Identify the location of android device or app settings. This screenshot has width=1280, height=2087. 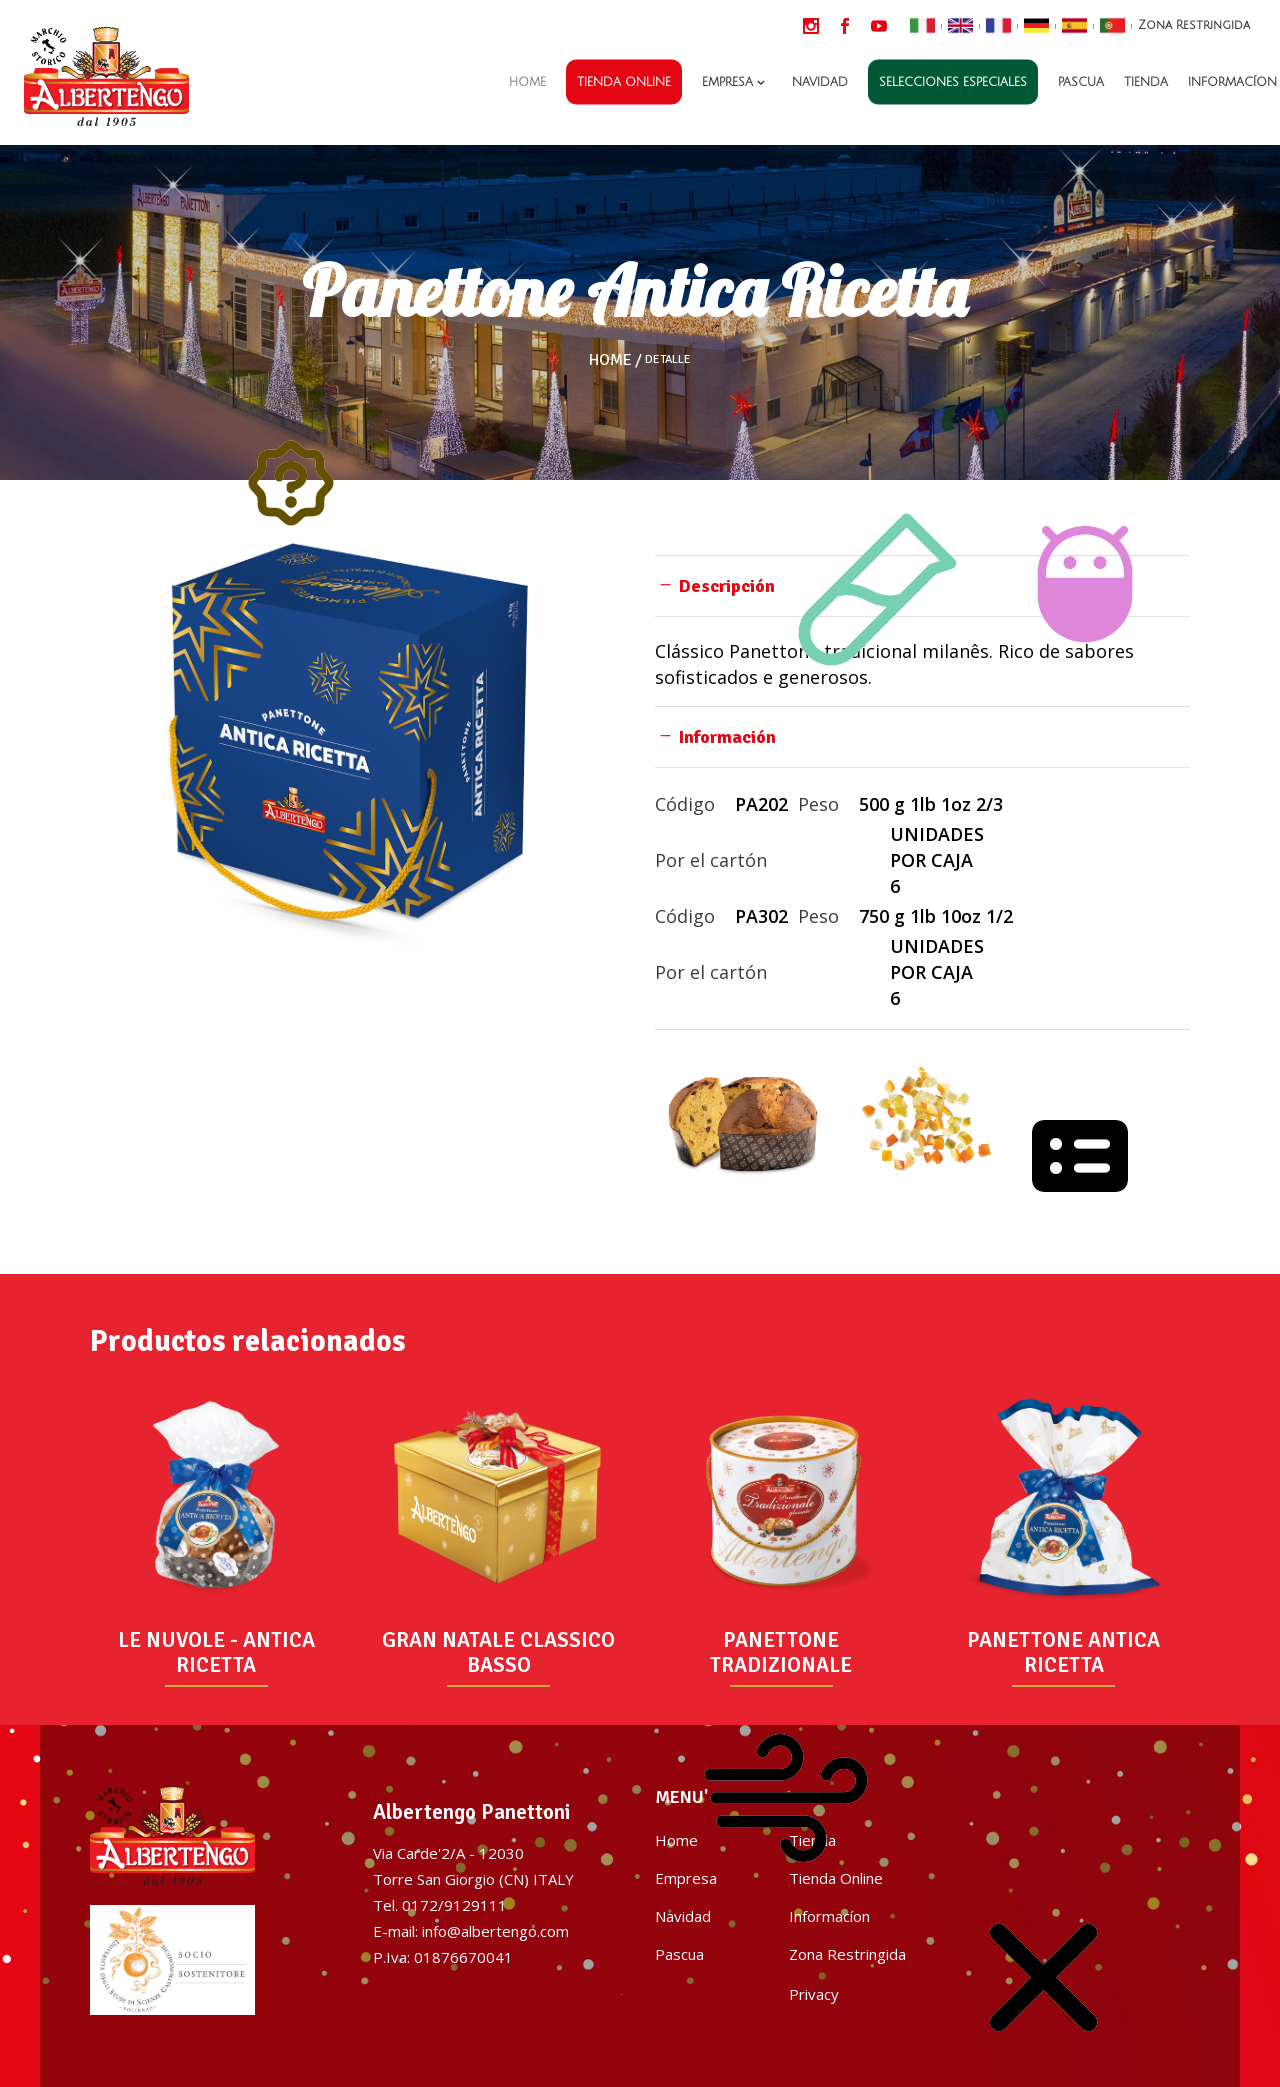
(1085, 582).